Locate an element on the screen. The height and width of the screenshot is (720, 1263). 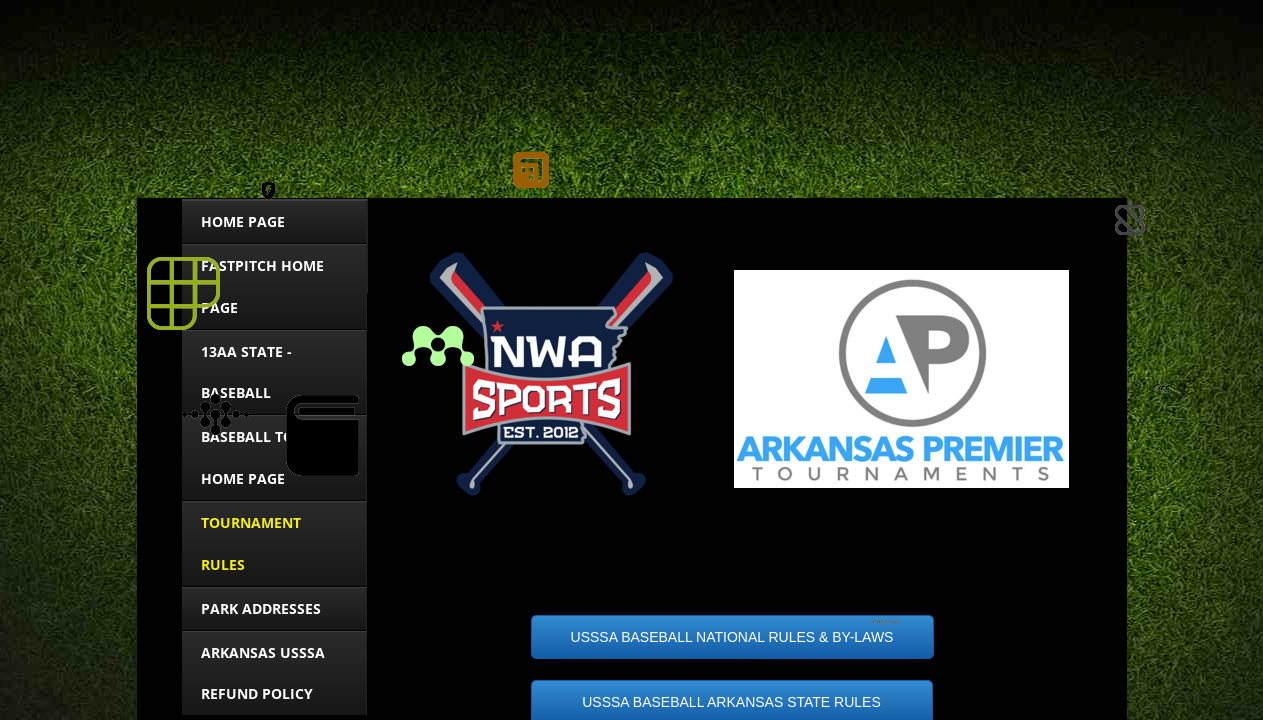
creative technology company logo is located at coordinates (886, 622).